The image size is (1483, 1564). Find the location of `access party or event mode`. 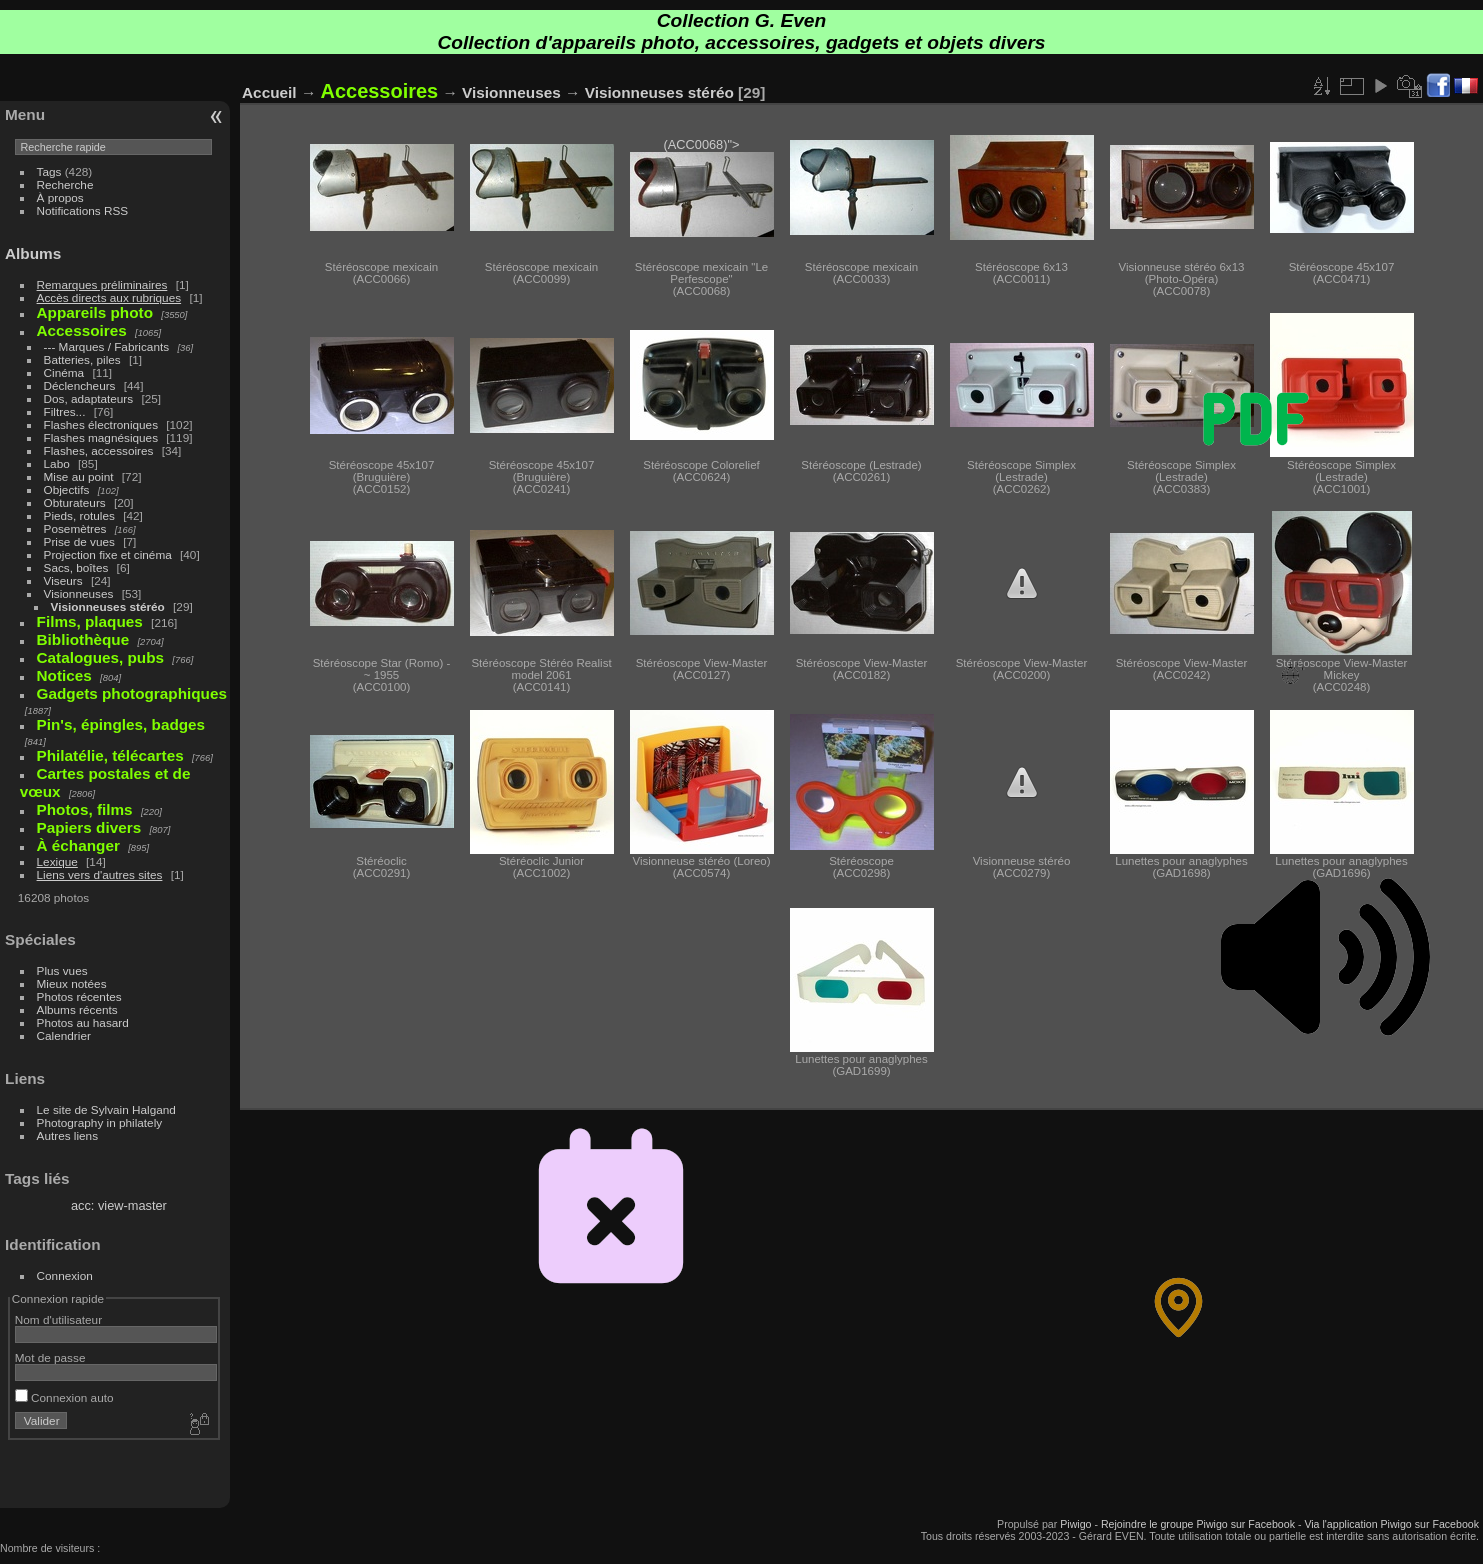

access party or event mode is located at coordinates (1292, 673).